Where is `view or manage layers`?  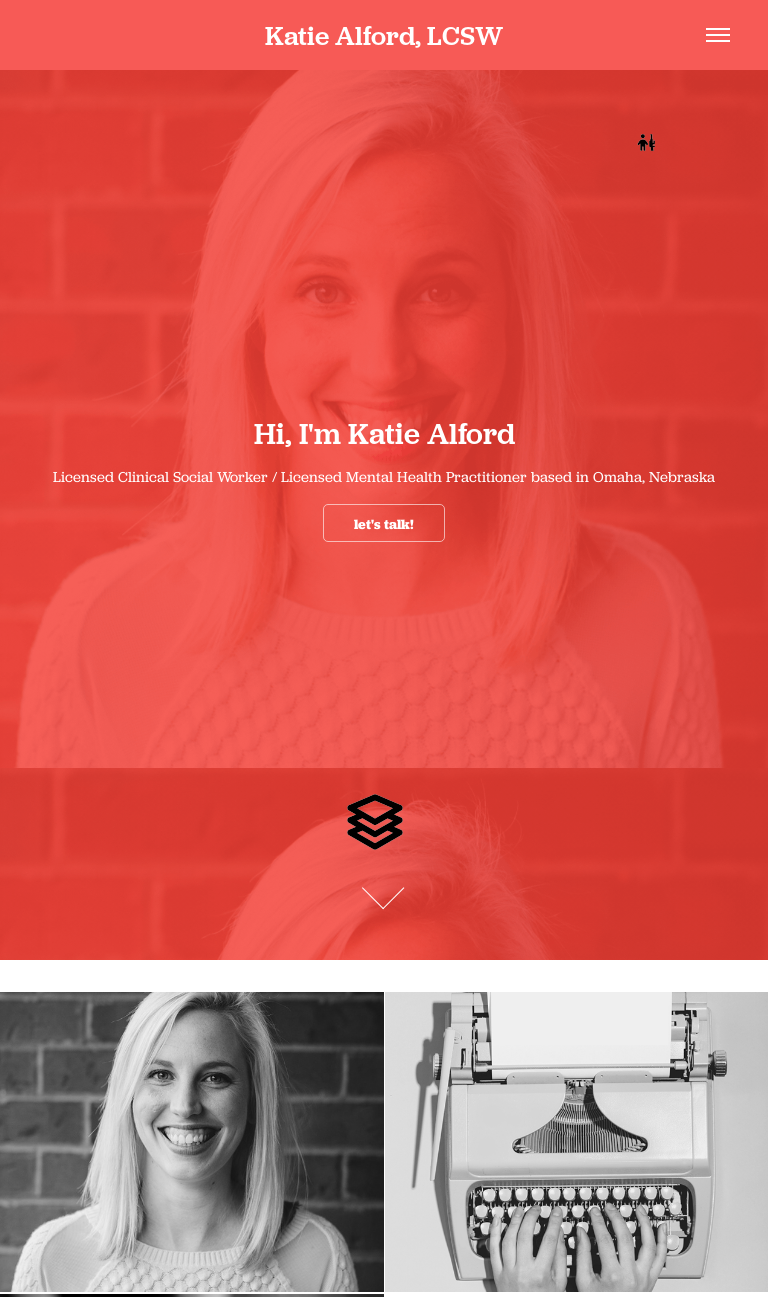
view or manage layers is located at coordinates (375, 822).